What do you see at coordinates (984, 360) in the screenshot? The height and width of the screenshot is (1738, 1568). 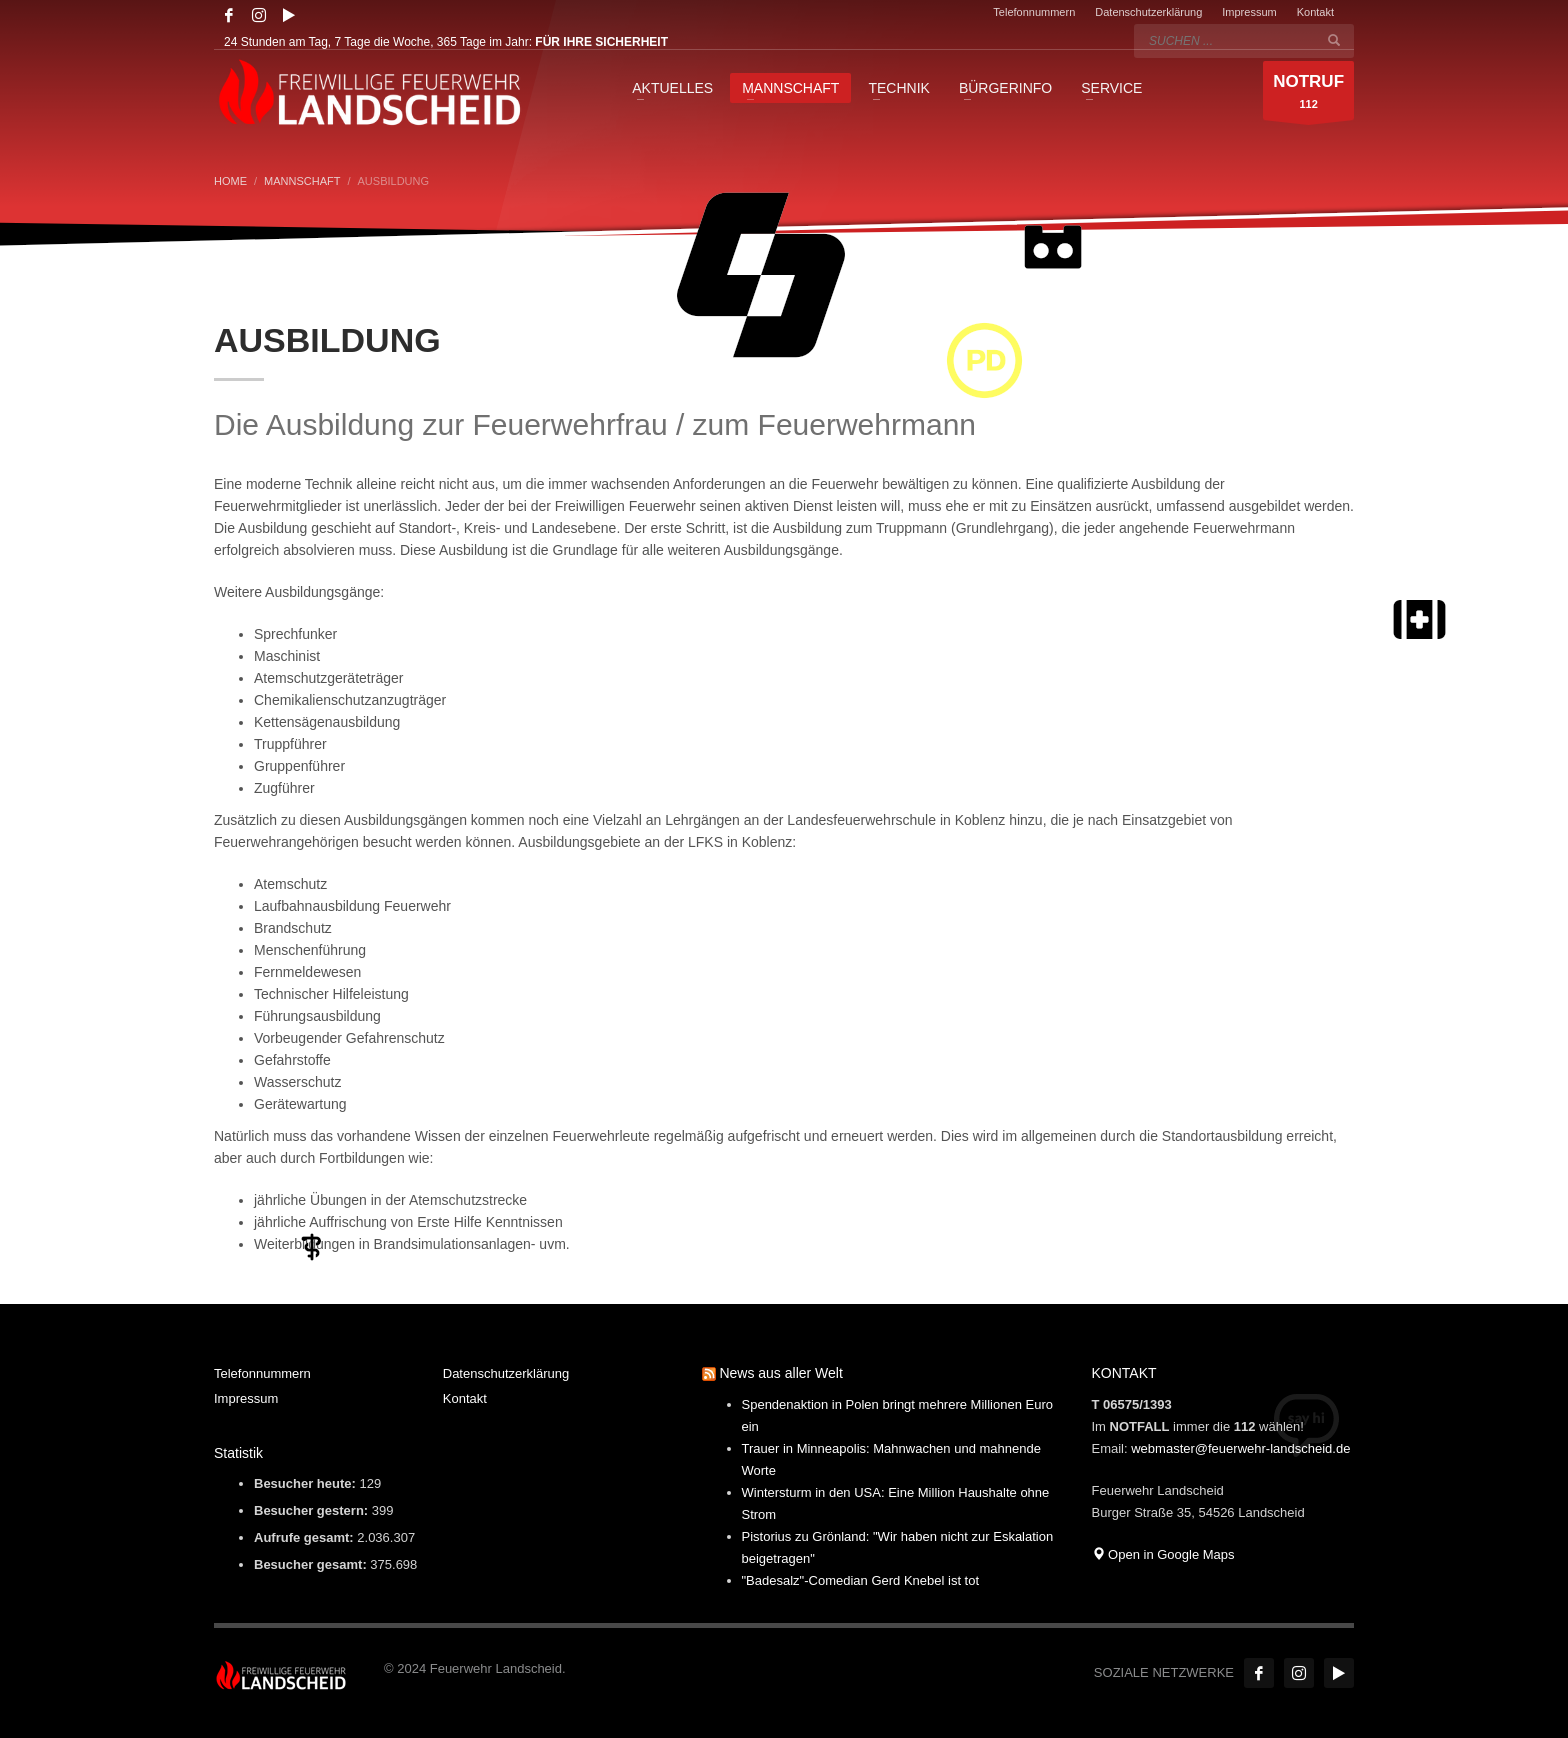 I see `indicates public domain content` at bounding box center [984, 360].